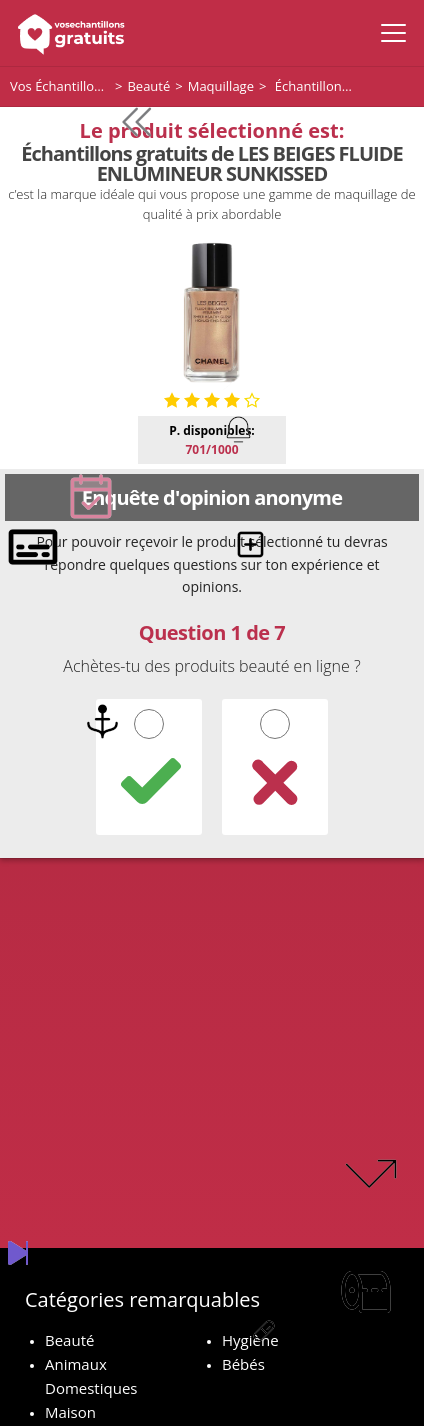 The image size is (424, 1426). I want to click on indicates restroom or bathroom location, so click(366, 1292).